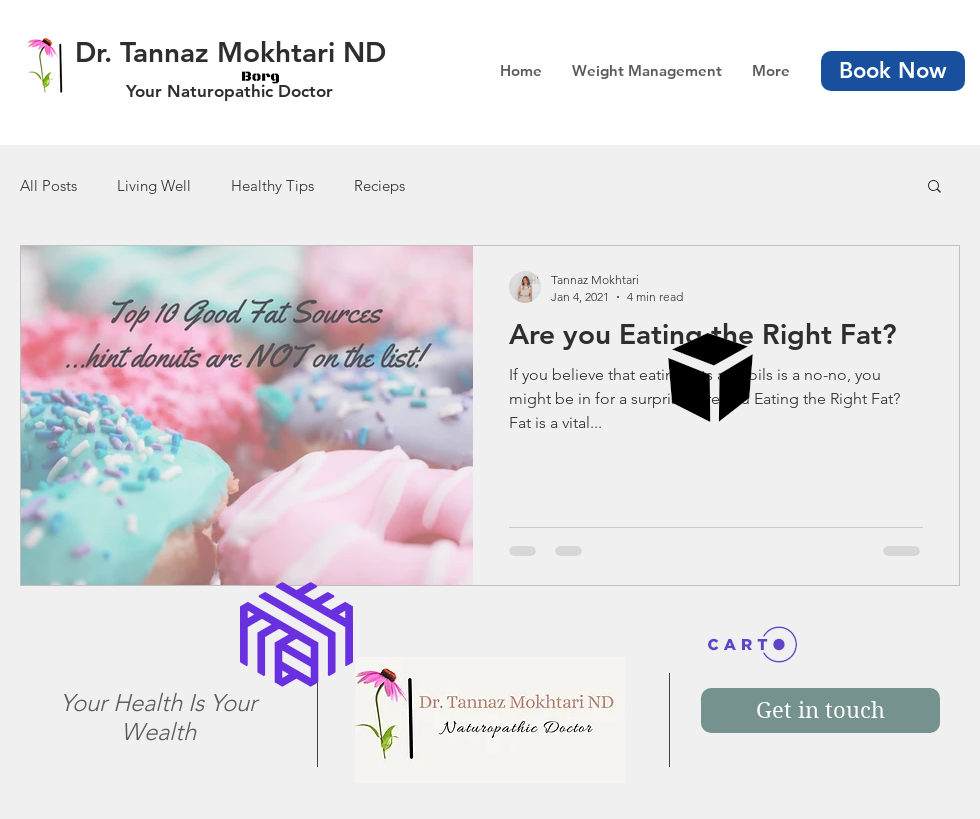 Image resolution: width=980 pixels, height=819 pixels. I want to click on pkgsrc package management system logo, so click(710, 377).